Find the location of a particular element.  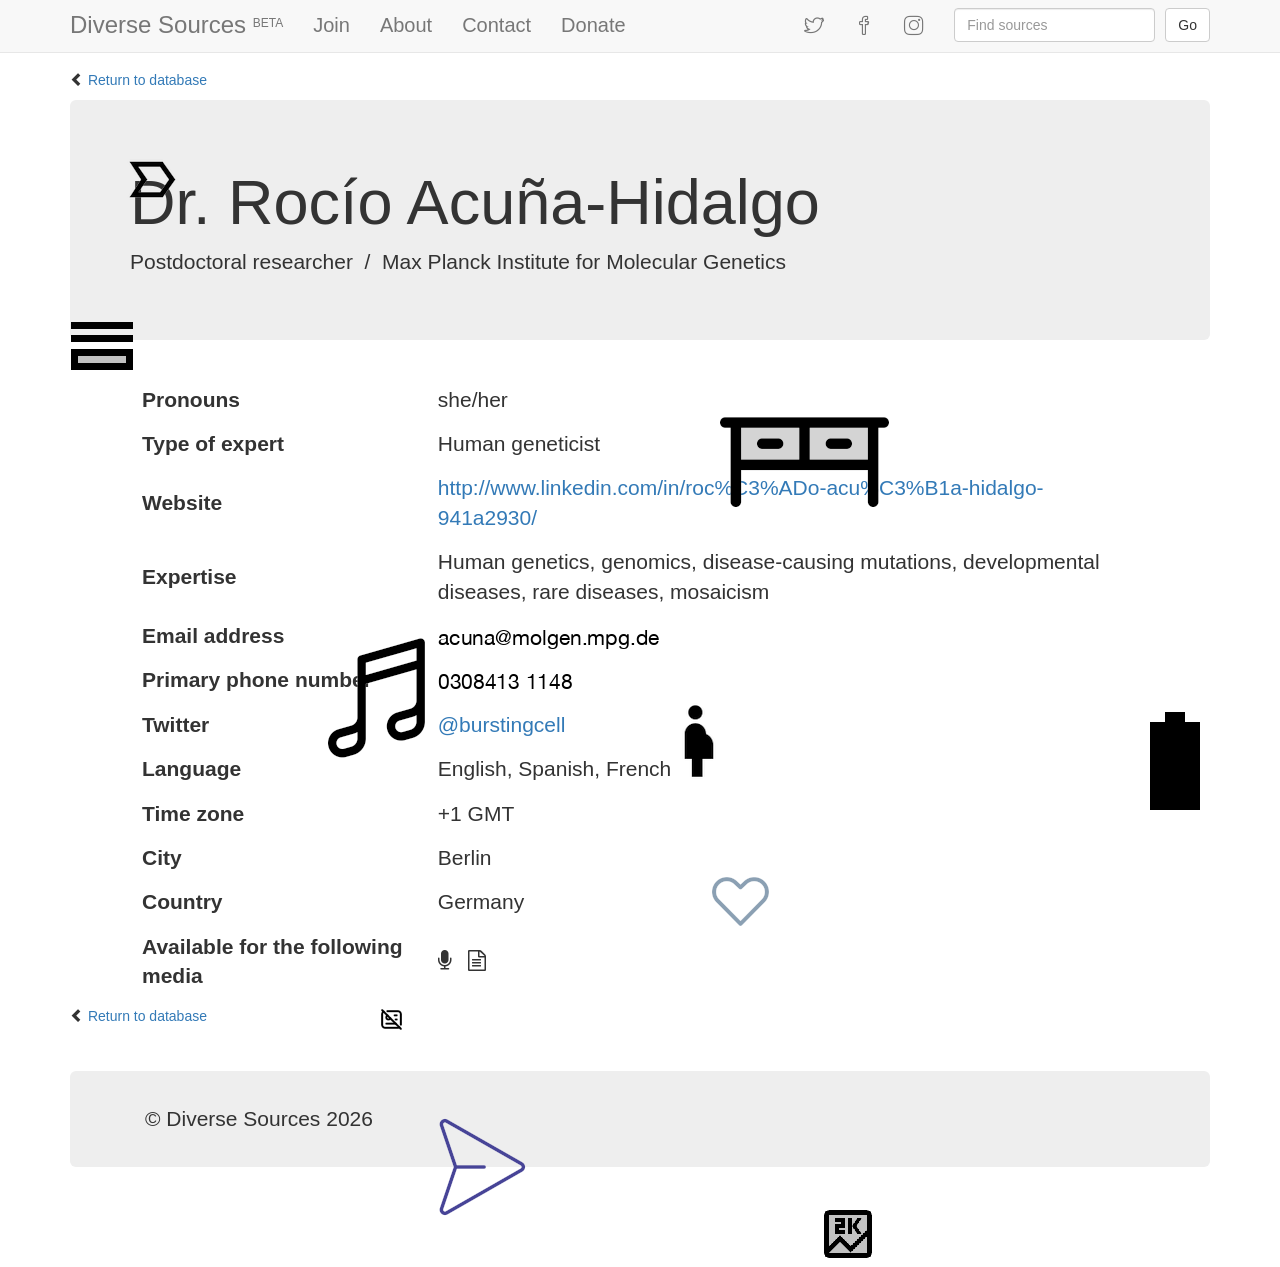

disable identity verification is located at coordinates (391, 1019).